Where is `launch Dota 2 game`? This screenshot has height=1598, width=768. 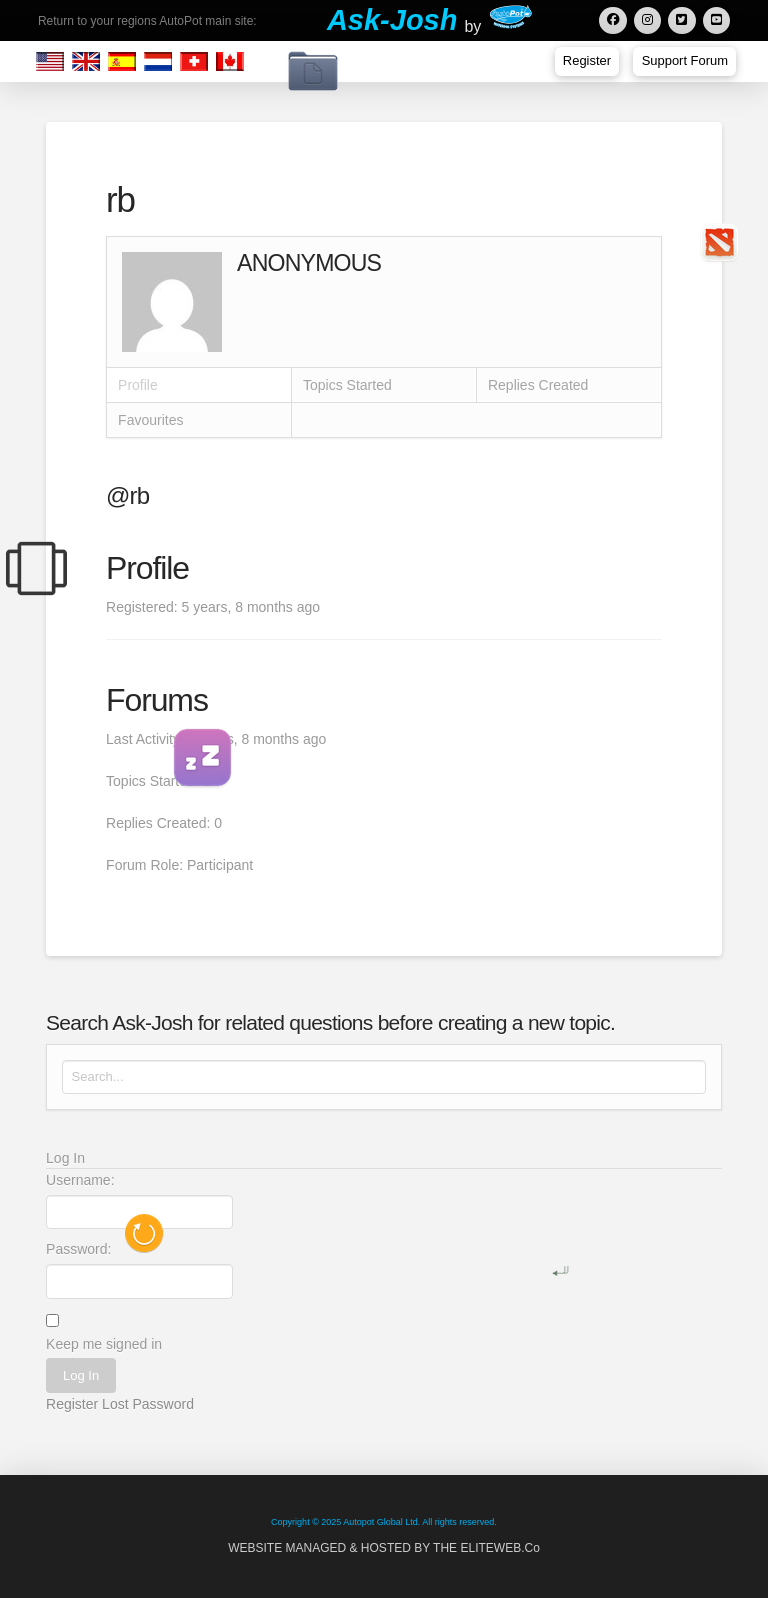
launch Dota 2 game is located at coordinates (719, 242).